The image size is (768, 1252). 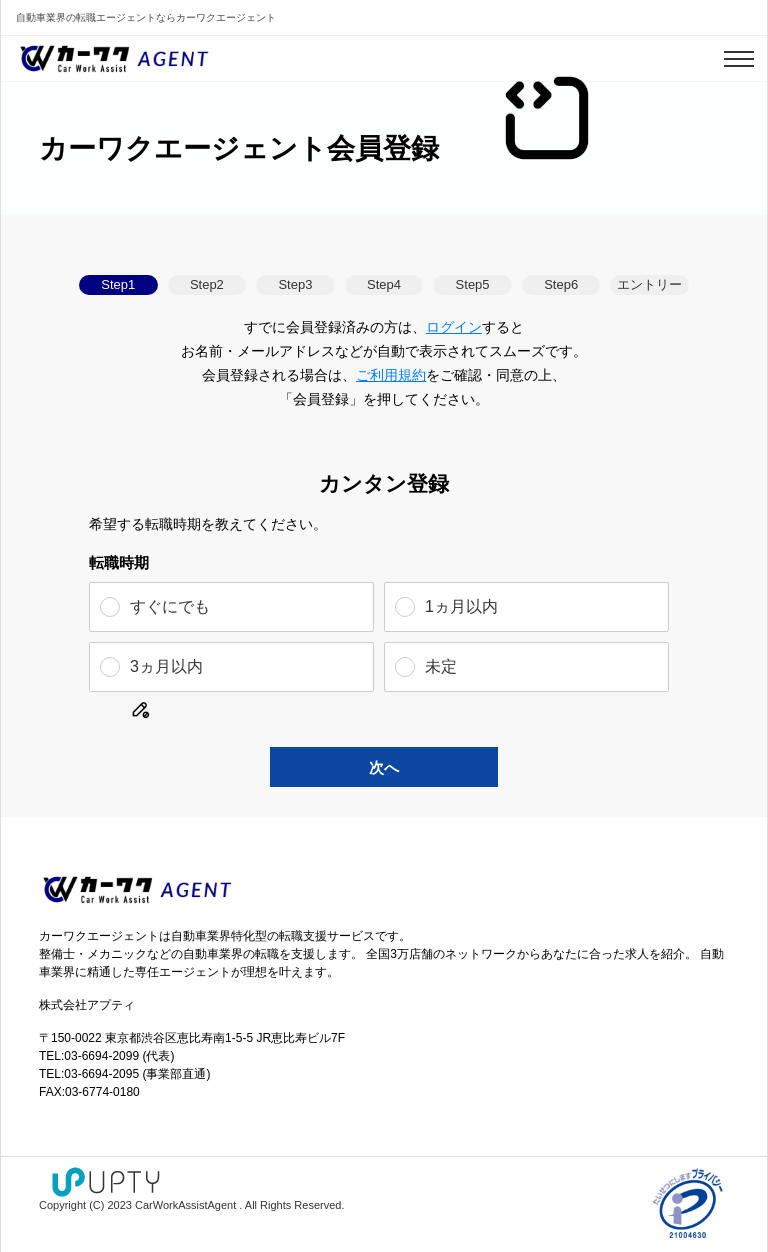 I want to click on cancel editing mode, so click(x=140, y=709).